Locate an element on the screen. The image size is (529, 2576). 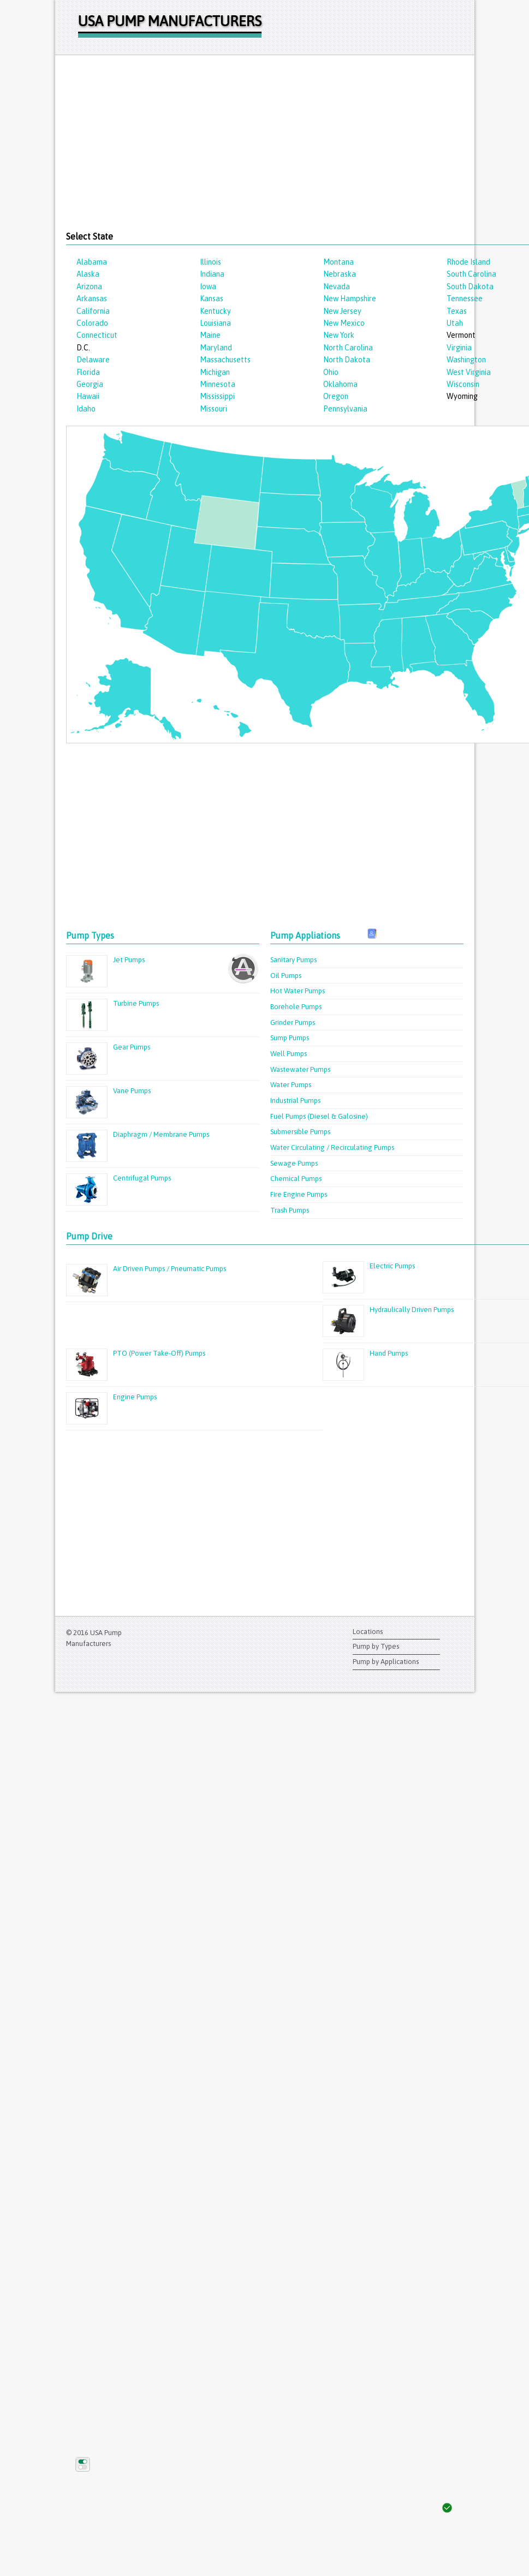
open the address book application is located at coordinates (372, 933).